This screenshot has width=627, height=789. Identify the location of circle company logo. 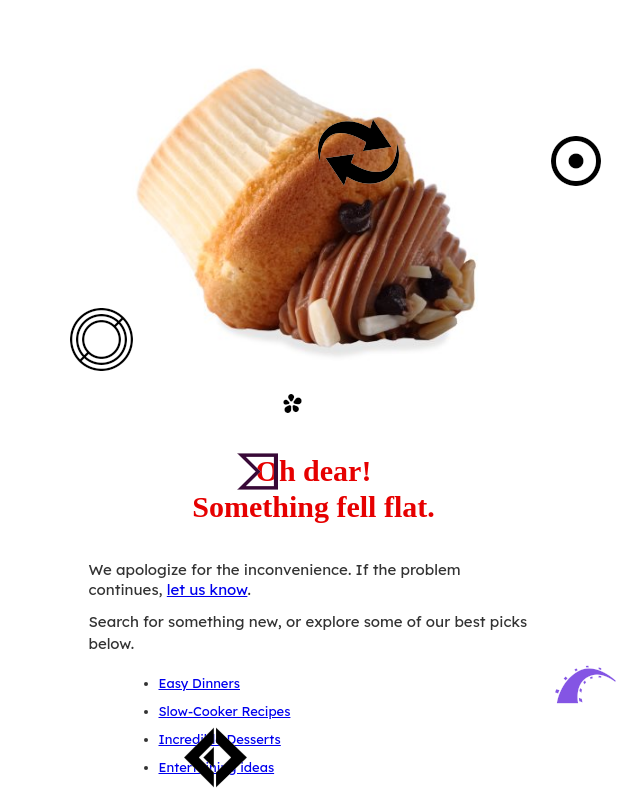
(101, 339).